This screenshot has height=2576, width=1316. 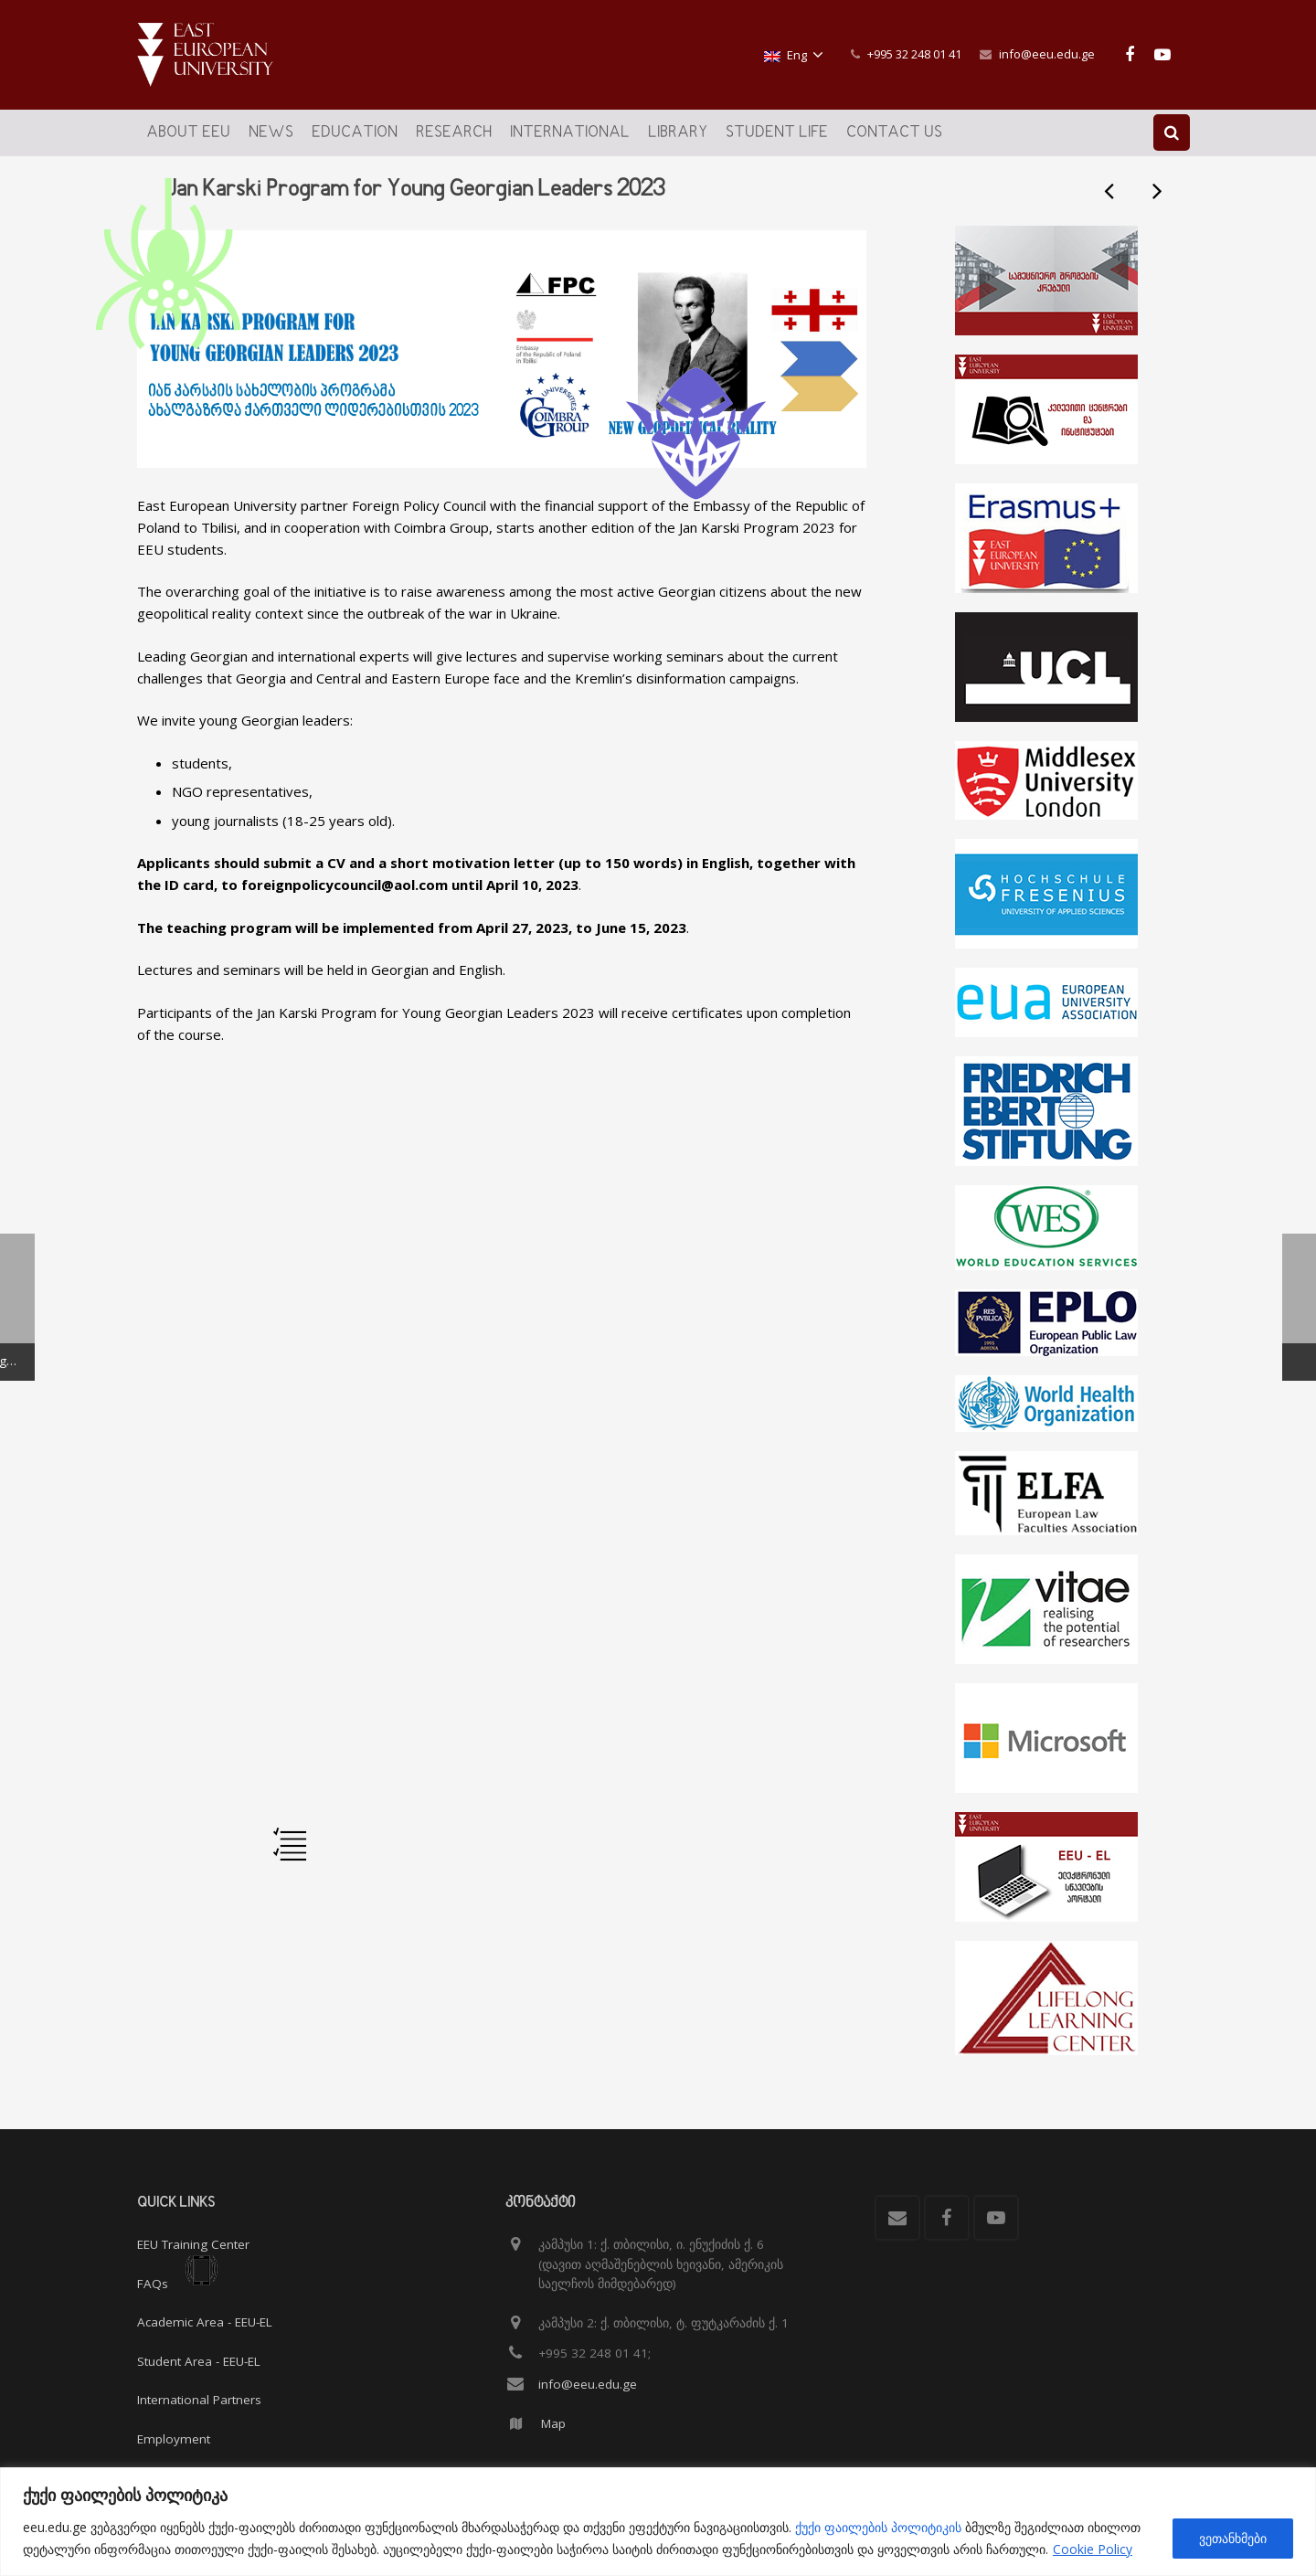 I want to click on incoming call or notification alert, so click(x=201, y=2270).